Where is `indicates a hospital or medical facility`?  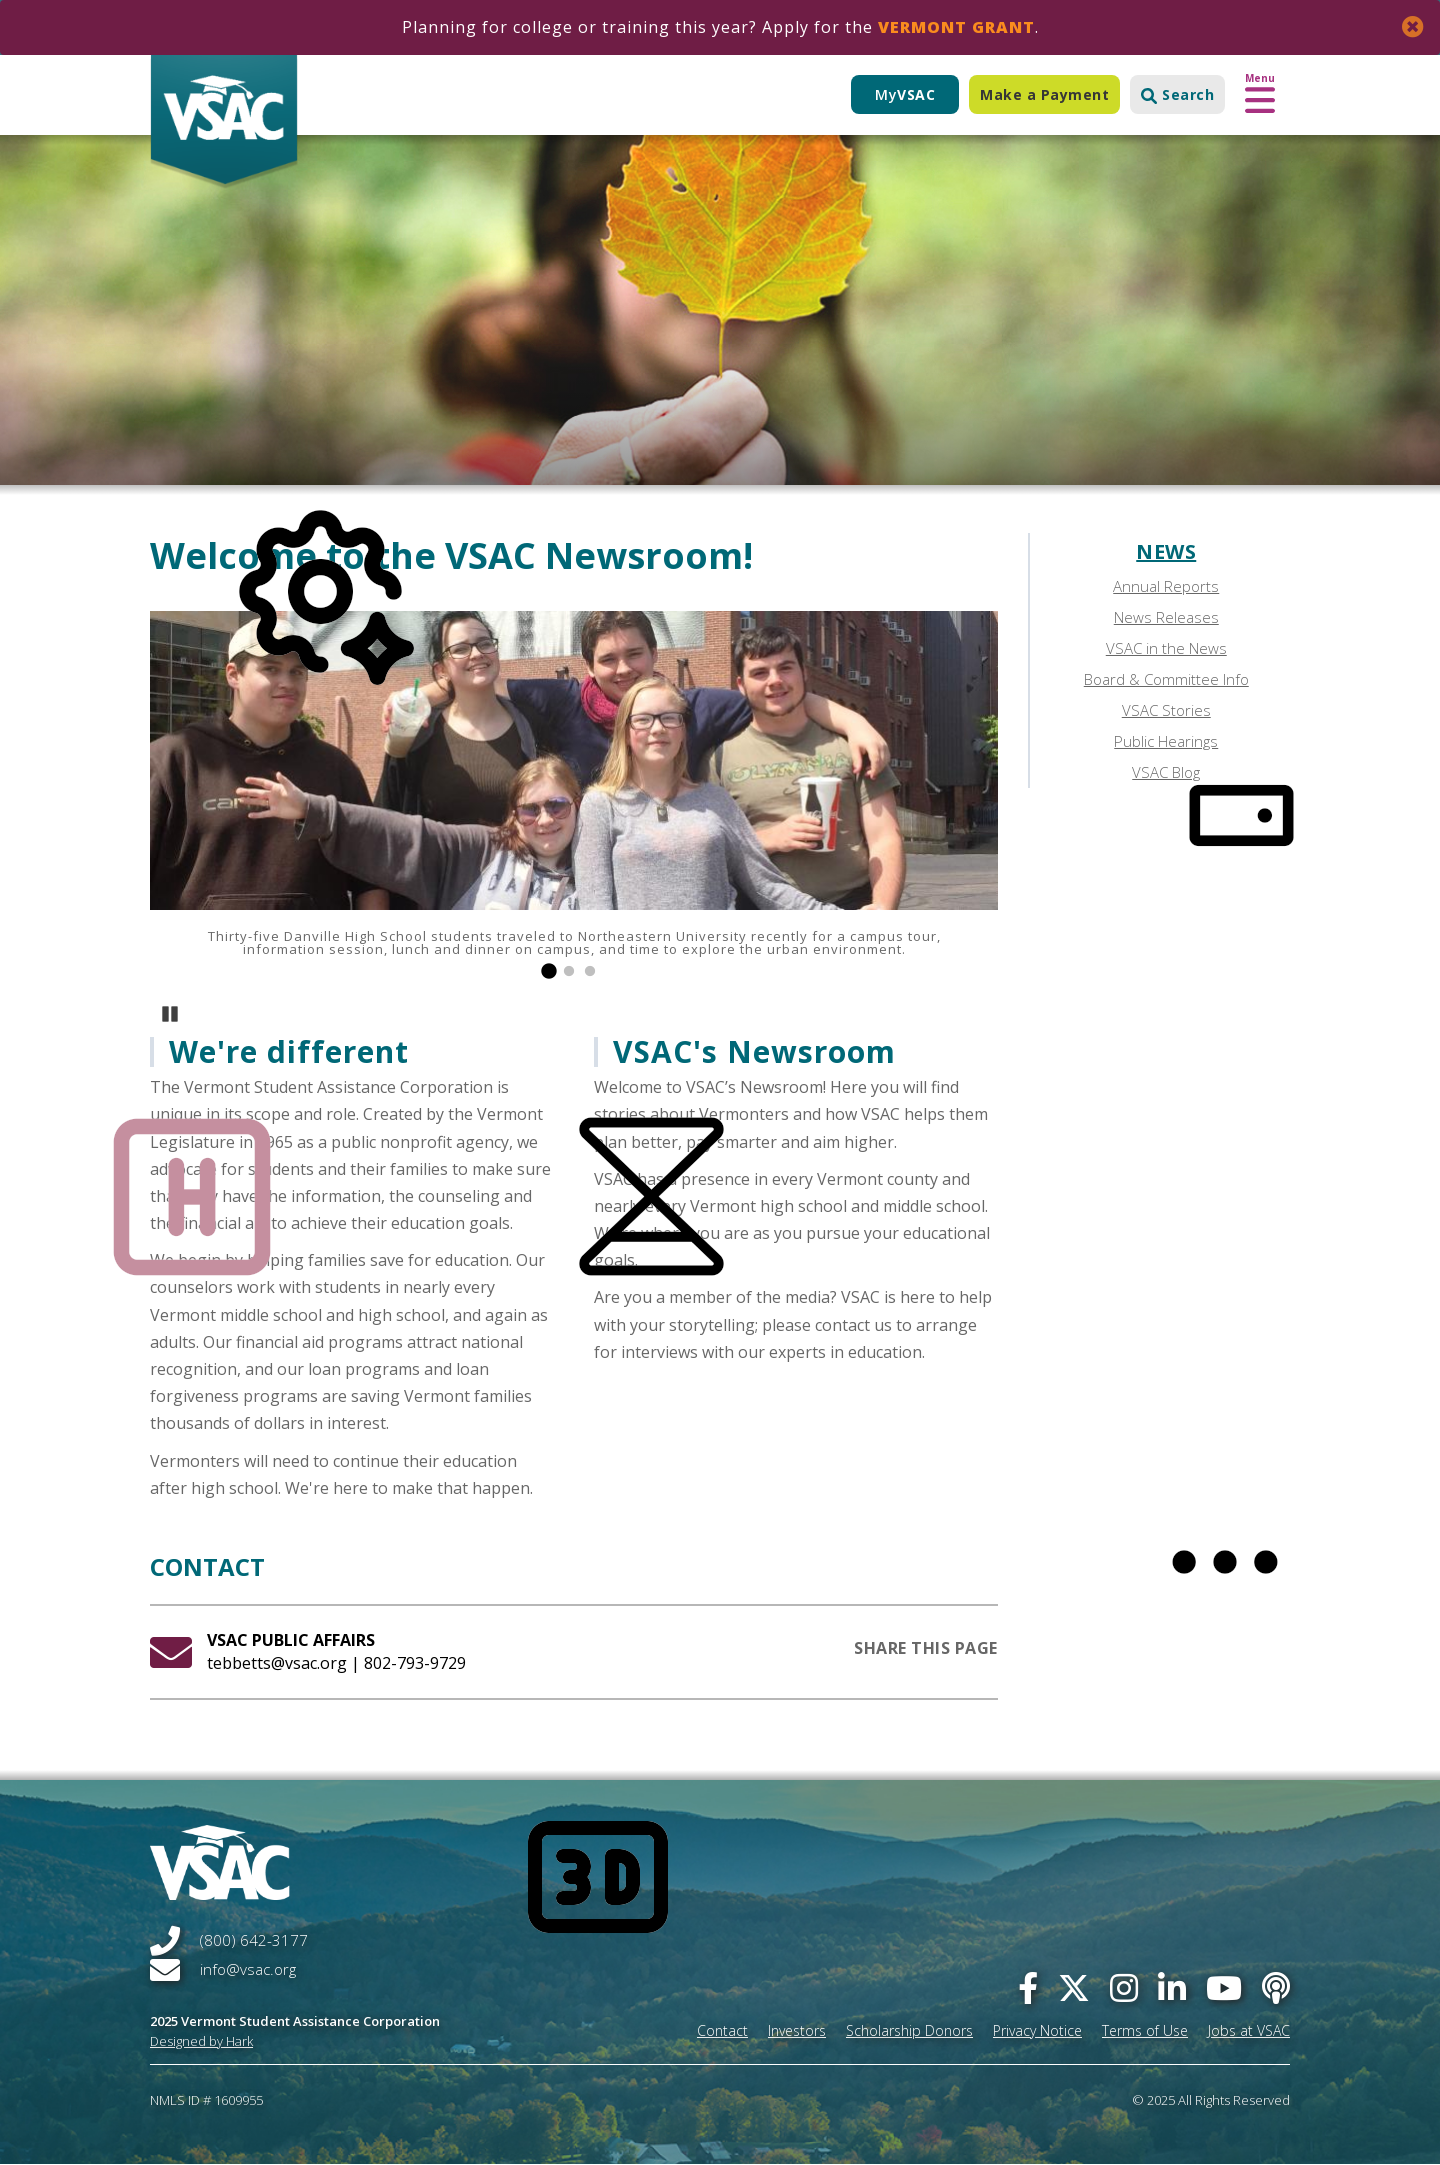
indicates a hospital or medical facility is located at coordinates (192, 1197).